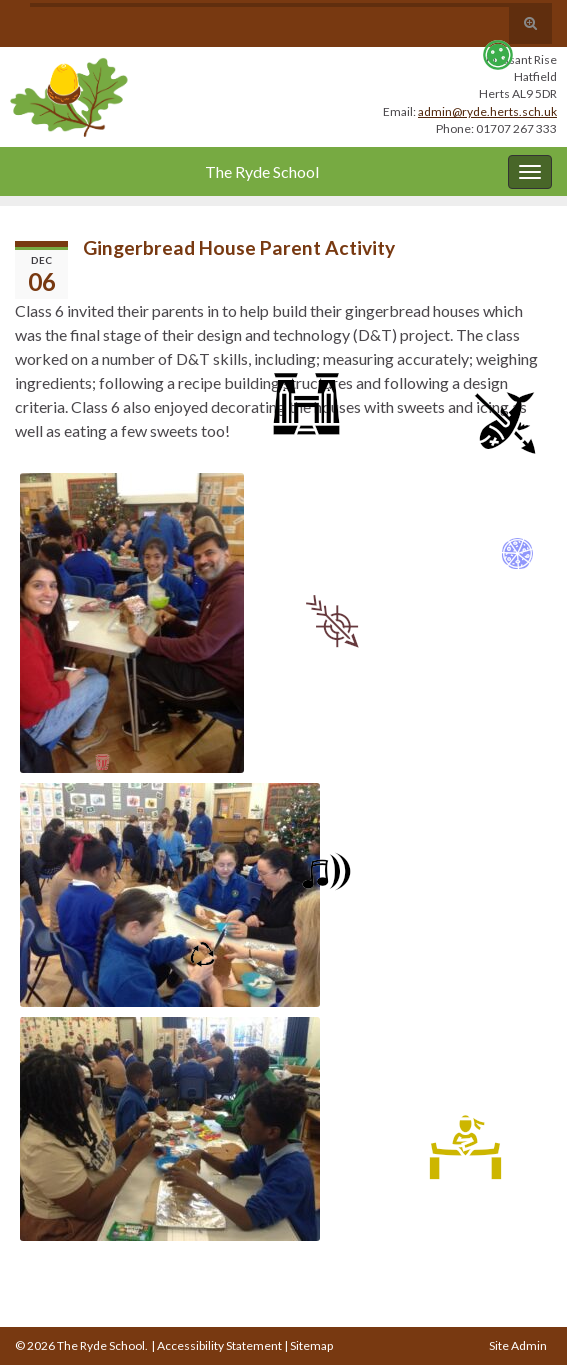  I want to click on food or restaurant category in a game menu, so click(517, 553).